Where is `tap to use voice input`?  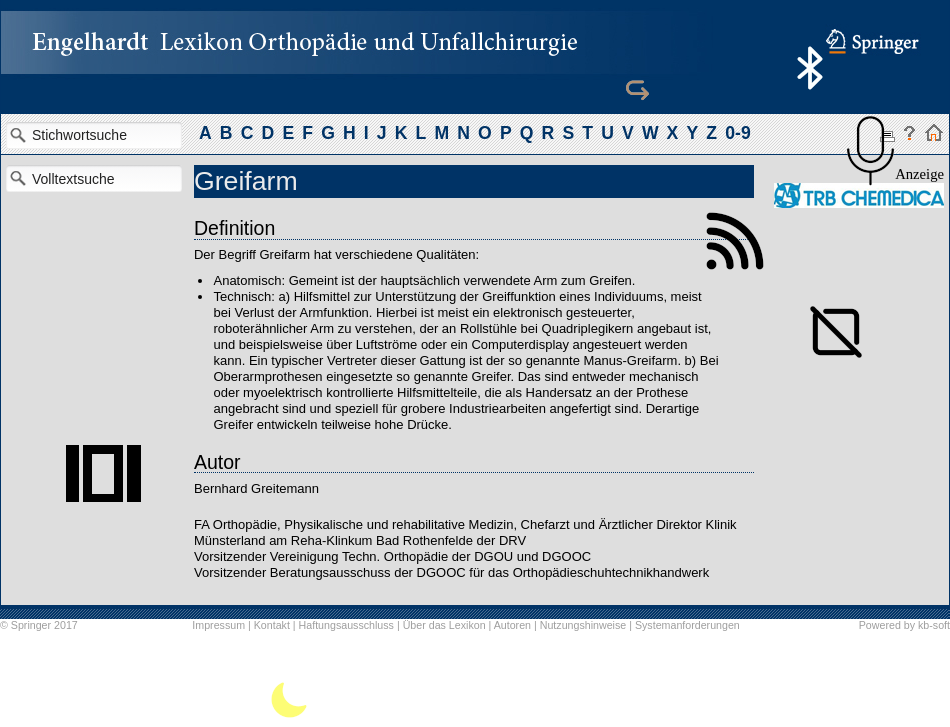
tap to use voice input is located at coordinates (870, 149).